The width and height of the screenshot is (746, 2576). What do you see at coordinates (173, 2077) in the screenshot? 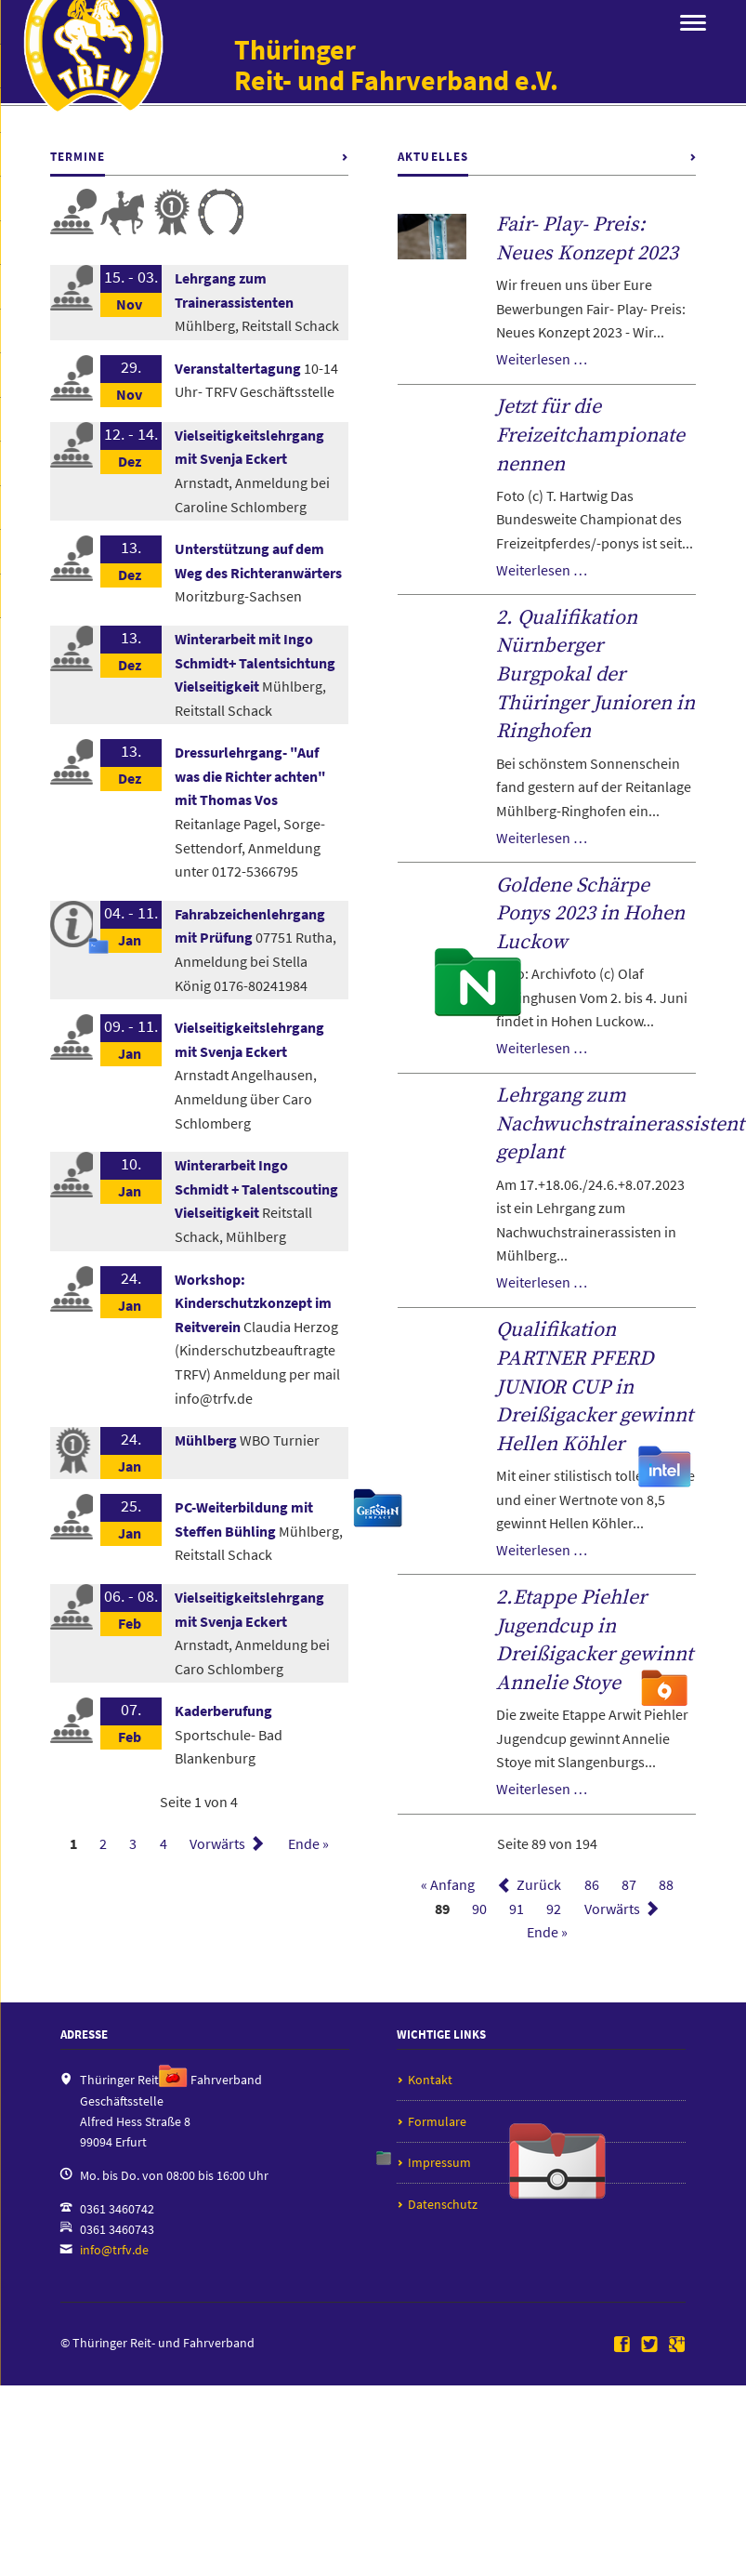
I see `open android jelly bean system folder` at bounding box center [173, 2077].